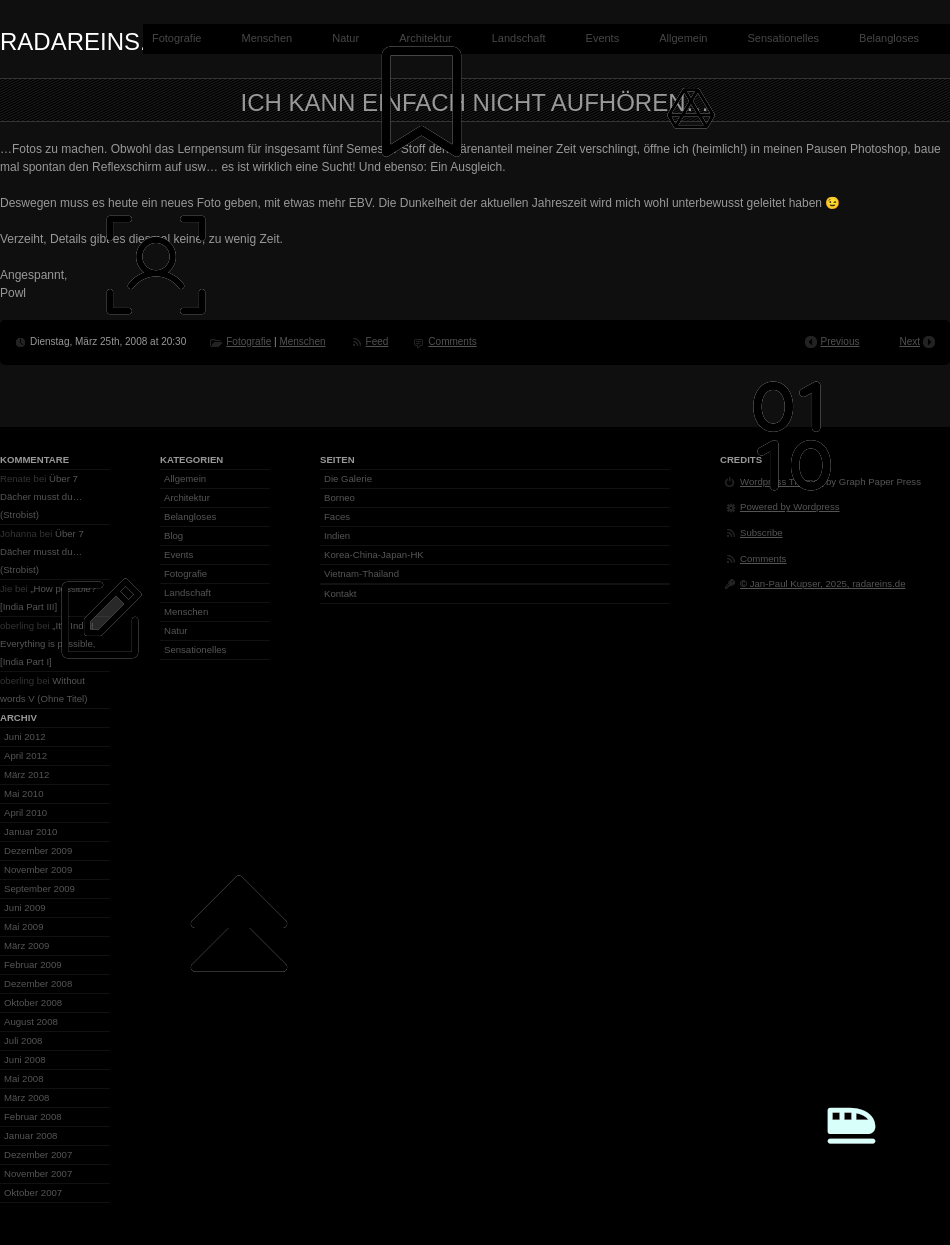  I want to click on focus on user profile or account, so click(156, 265).